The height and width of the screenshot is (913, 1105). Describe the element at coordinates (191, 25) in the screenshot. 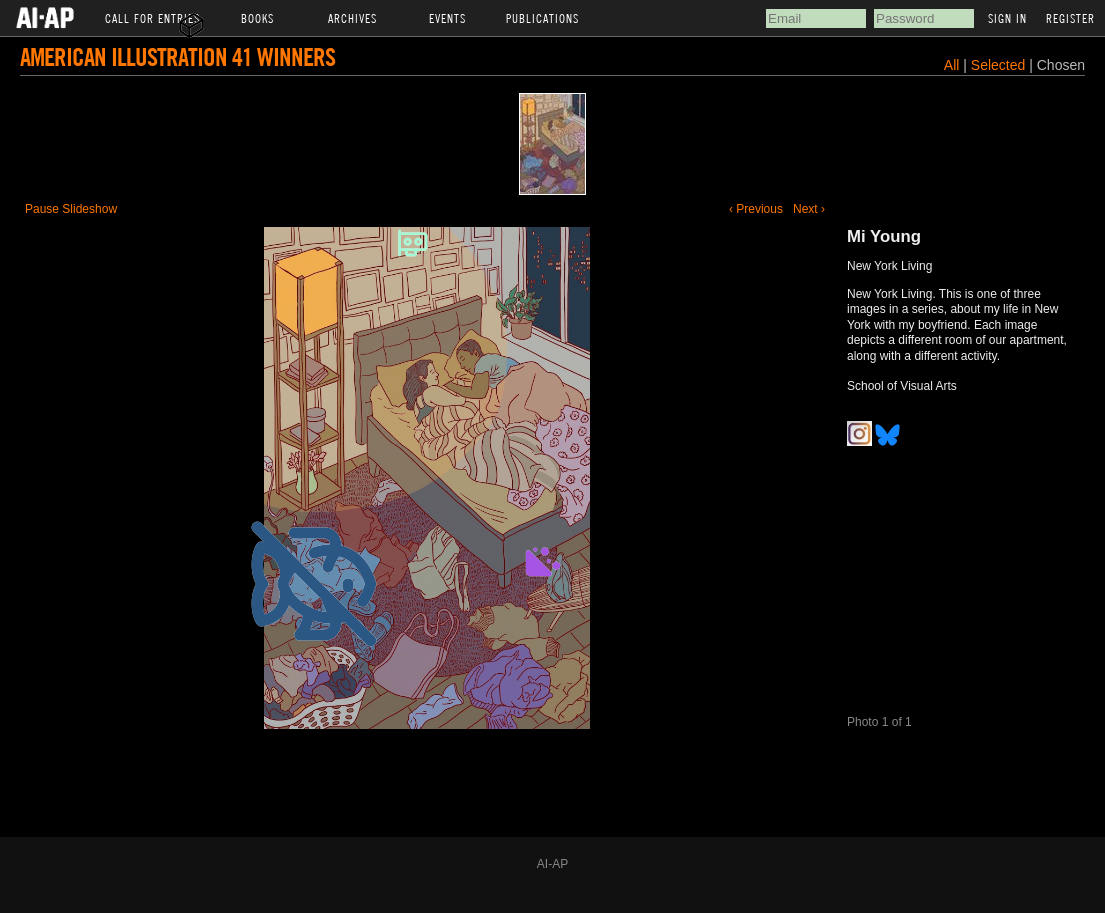

I see `view 3D object or model` at that location.